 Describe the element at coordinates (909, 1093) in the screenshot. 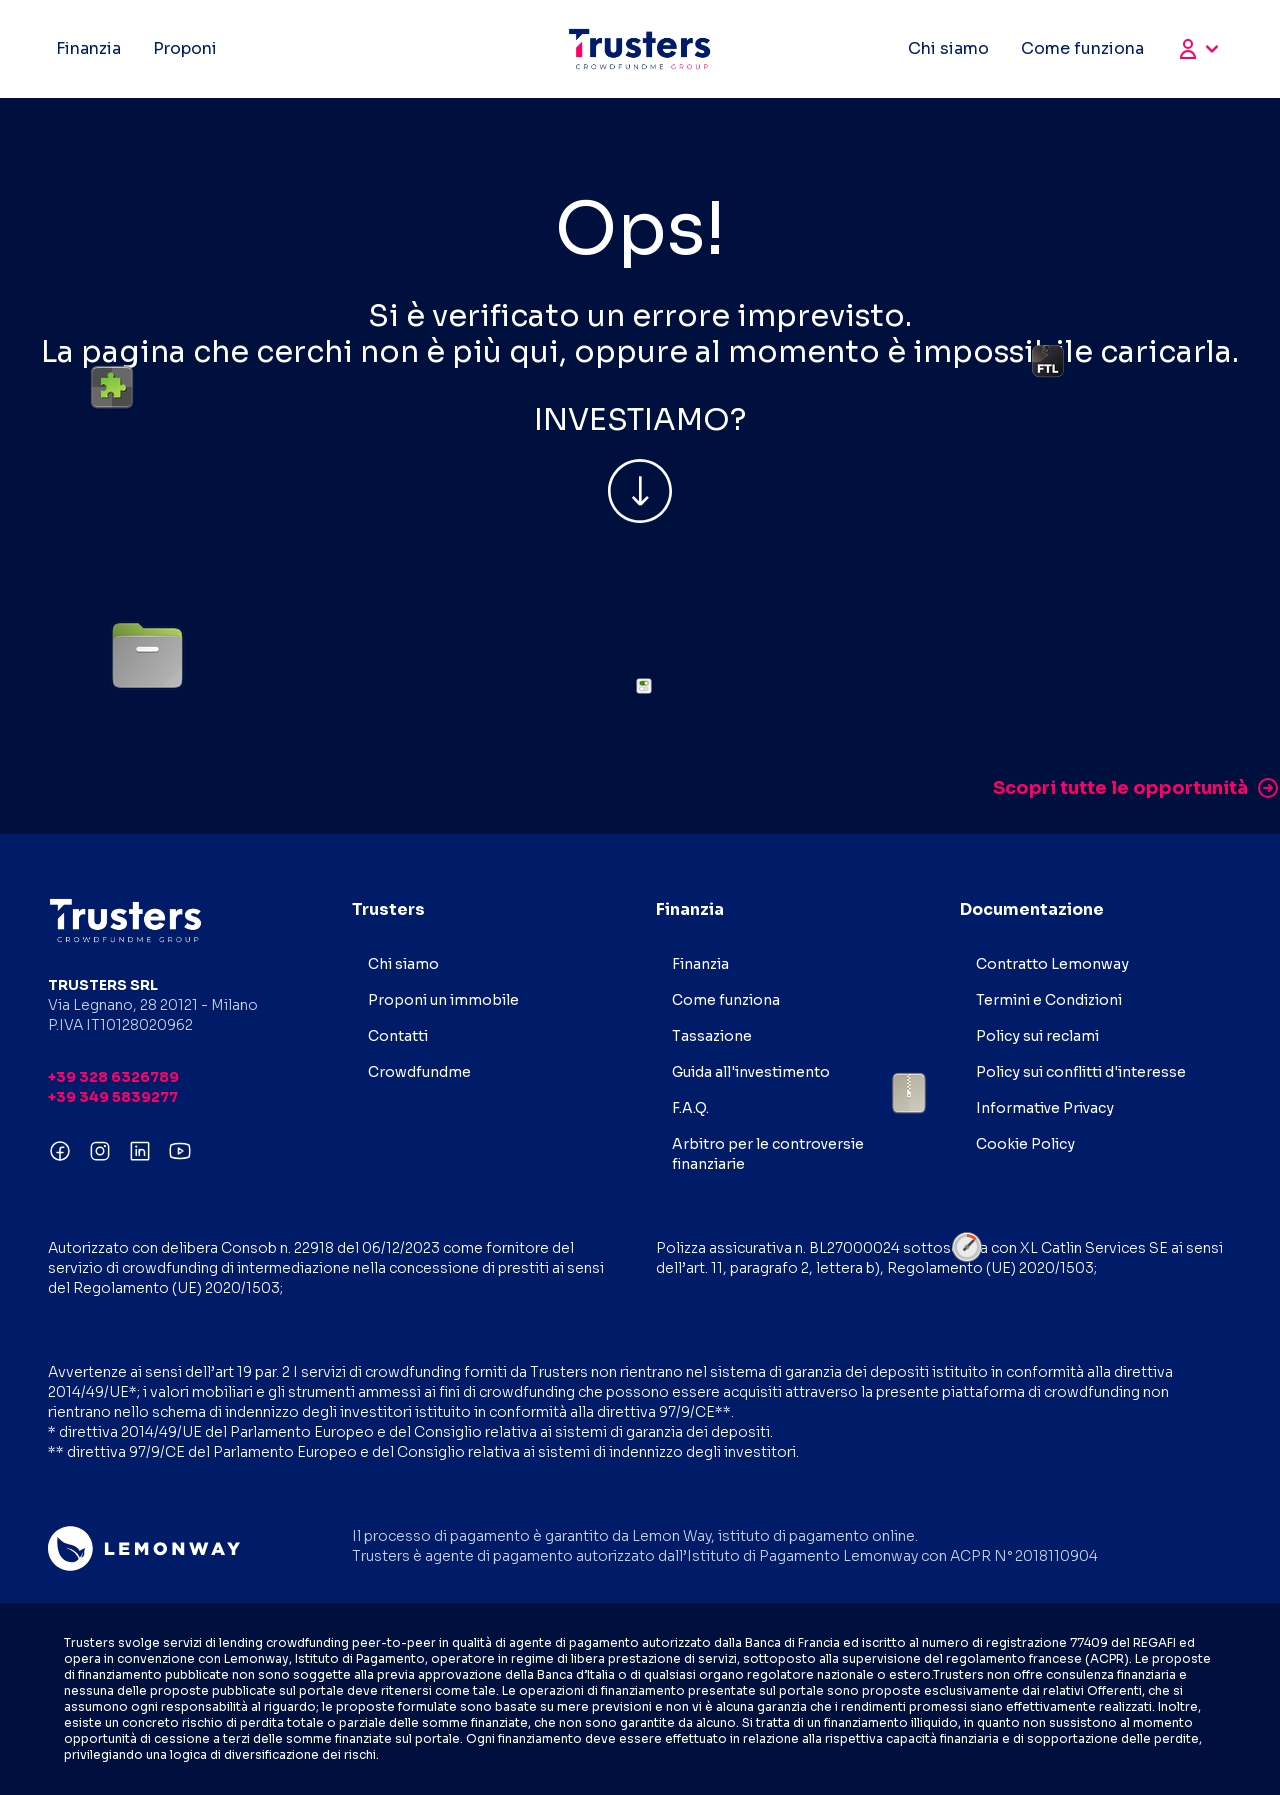

I see `open archive manager to compress or extract files` at that location.